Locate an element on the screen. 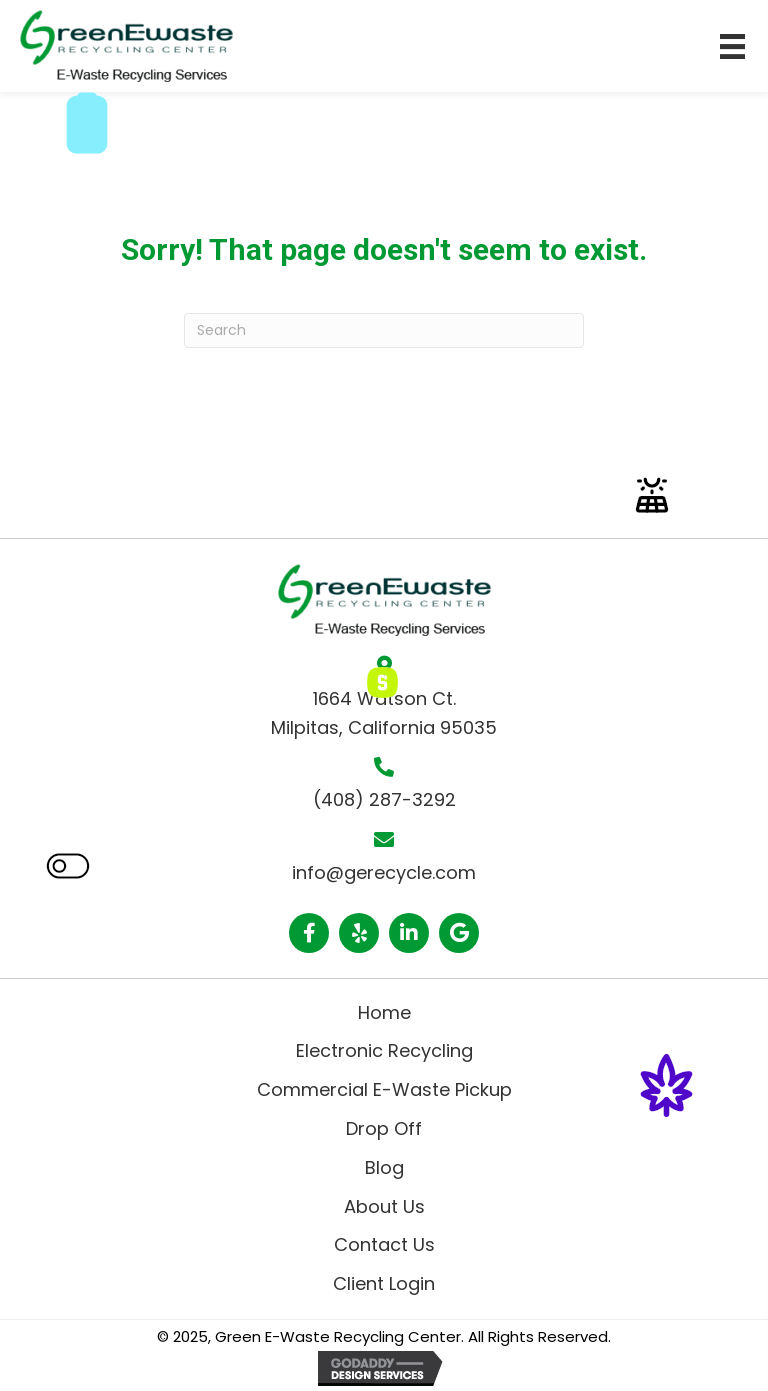  toggle switch in off position is located at coordinates (68, 866).